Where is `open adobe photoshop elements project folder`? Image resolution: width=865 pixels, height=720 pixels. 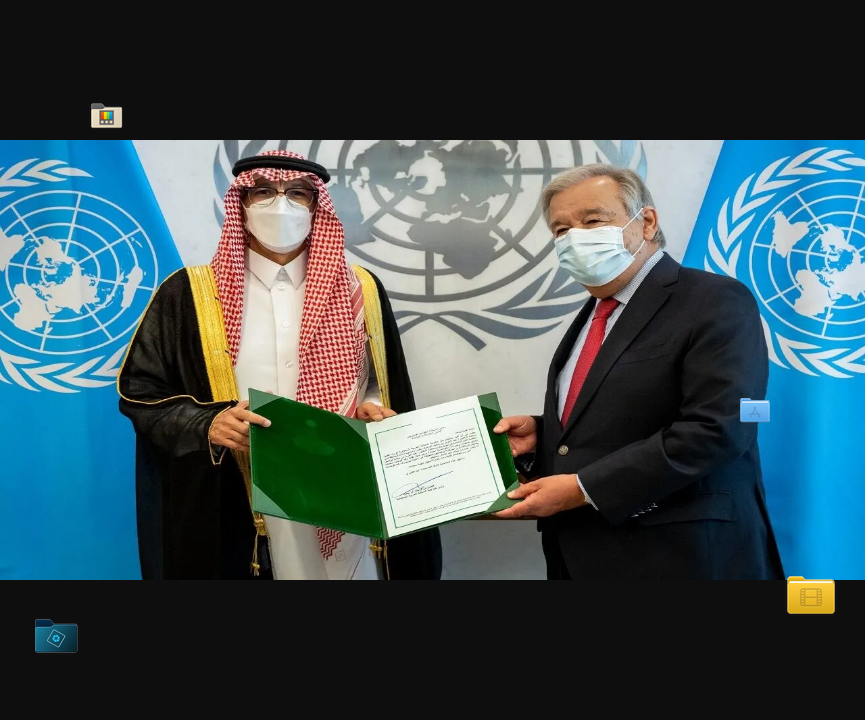
open adobe photoshop elements project folder is located at coordinates (56, 637).